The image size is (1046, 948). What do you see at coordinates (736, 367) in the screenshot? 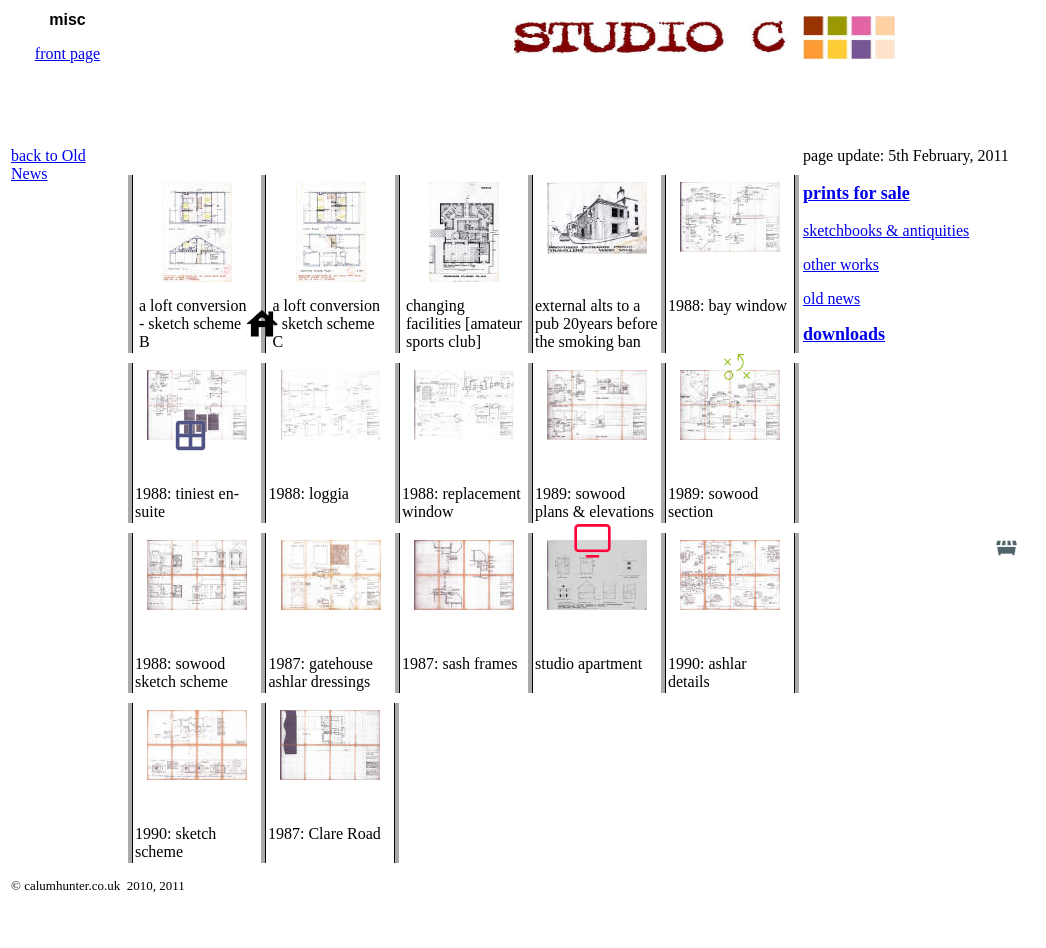
I see `view strategy or game plan` at bounding box center [736, 367].